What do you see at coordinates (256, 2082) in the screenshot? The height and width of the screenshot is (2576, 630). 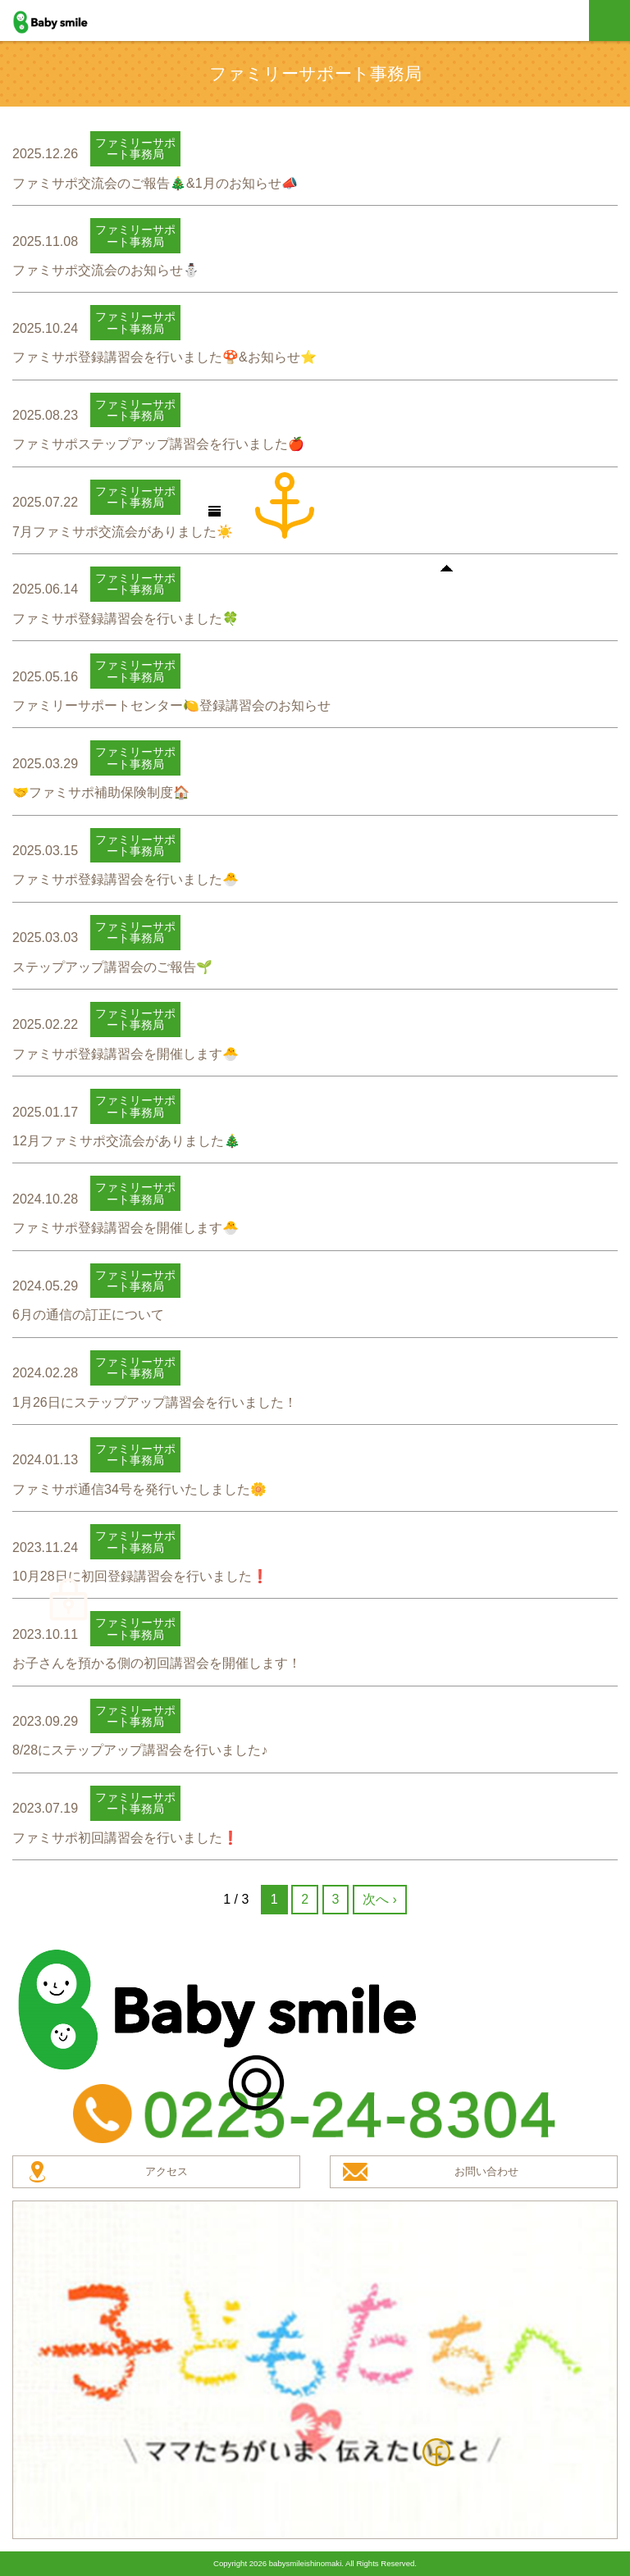 I see `select a single option from a list` at bounding box center [256, 2082].